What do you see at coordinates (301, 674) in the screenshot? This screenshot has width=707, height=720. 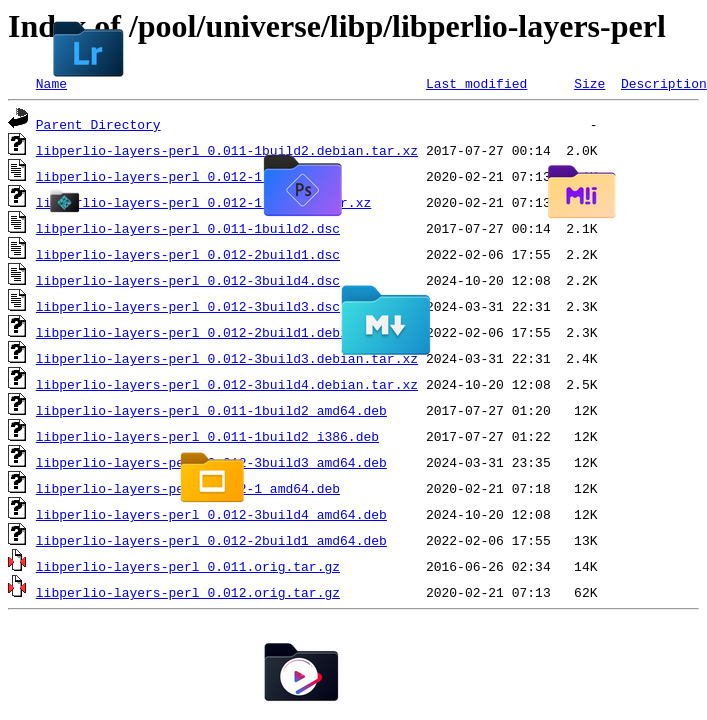 I see `folder containing youtube music vanced app files` at bounding box center [301, 674].